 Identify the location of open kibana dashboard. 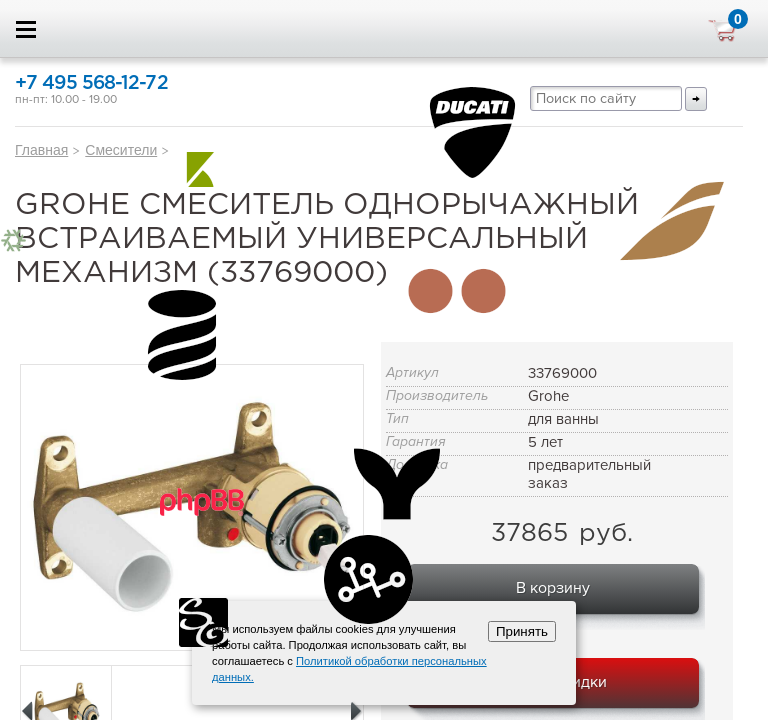
(200, 169).